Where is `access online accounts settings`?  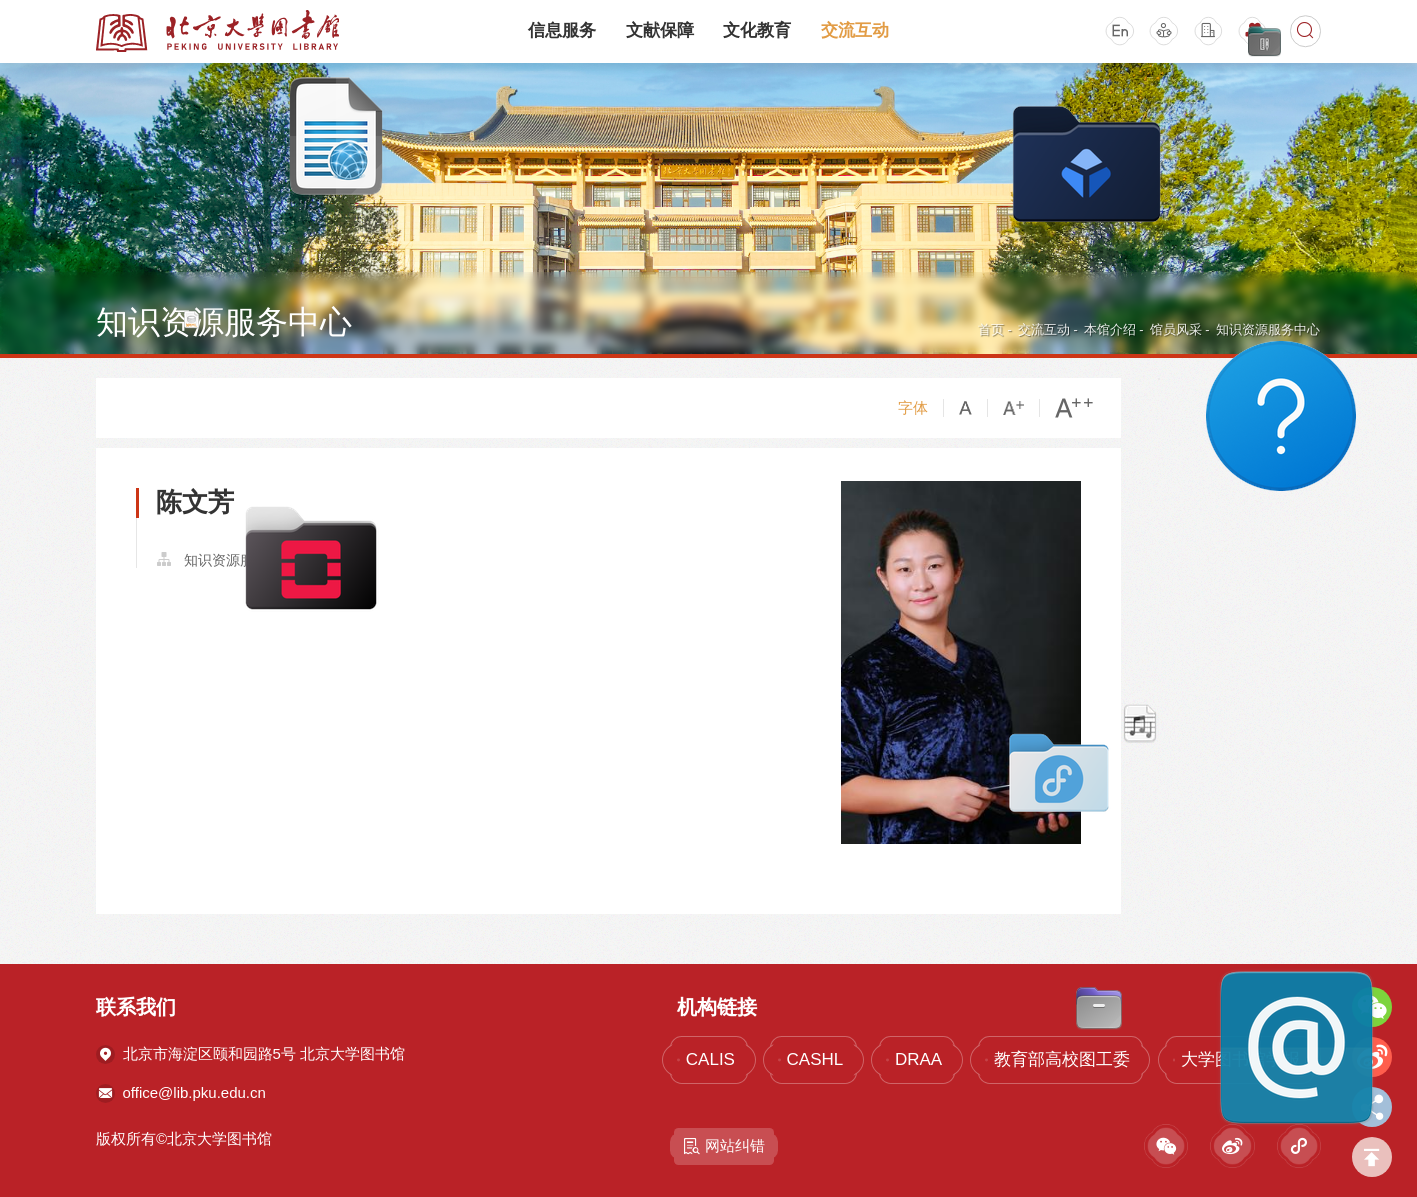 access online accounts settings is located at coordinates (1296, 1047).